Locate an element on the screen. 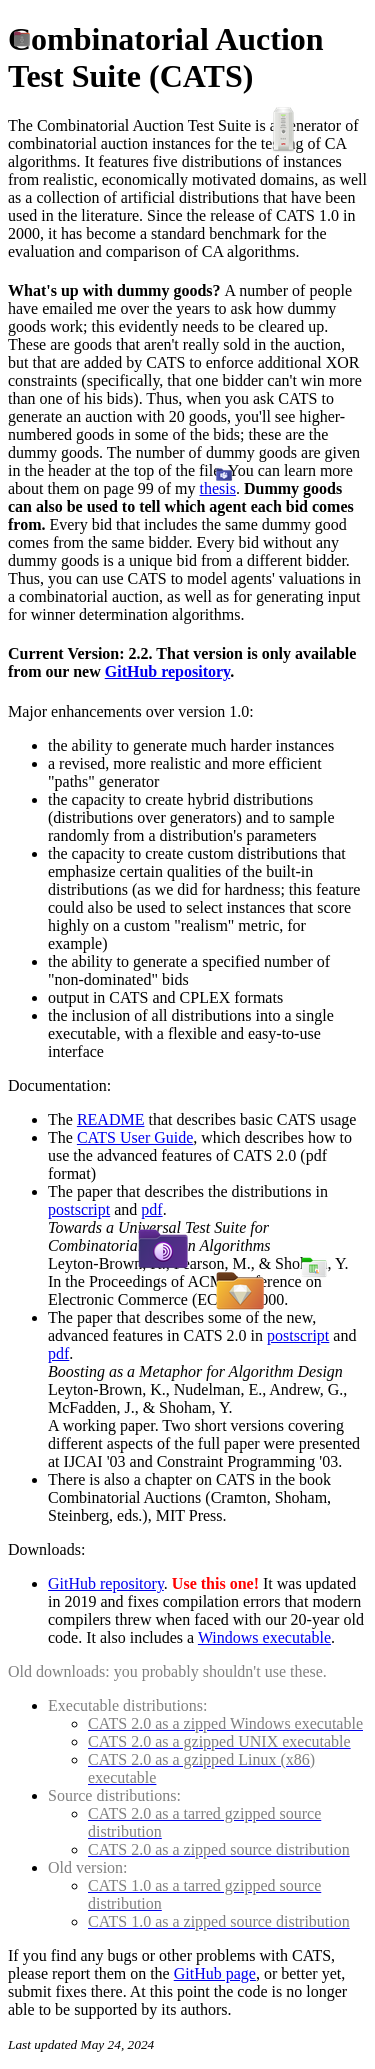  open sketch app project files is located at coordinates (240, 1292).